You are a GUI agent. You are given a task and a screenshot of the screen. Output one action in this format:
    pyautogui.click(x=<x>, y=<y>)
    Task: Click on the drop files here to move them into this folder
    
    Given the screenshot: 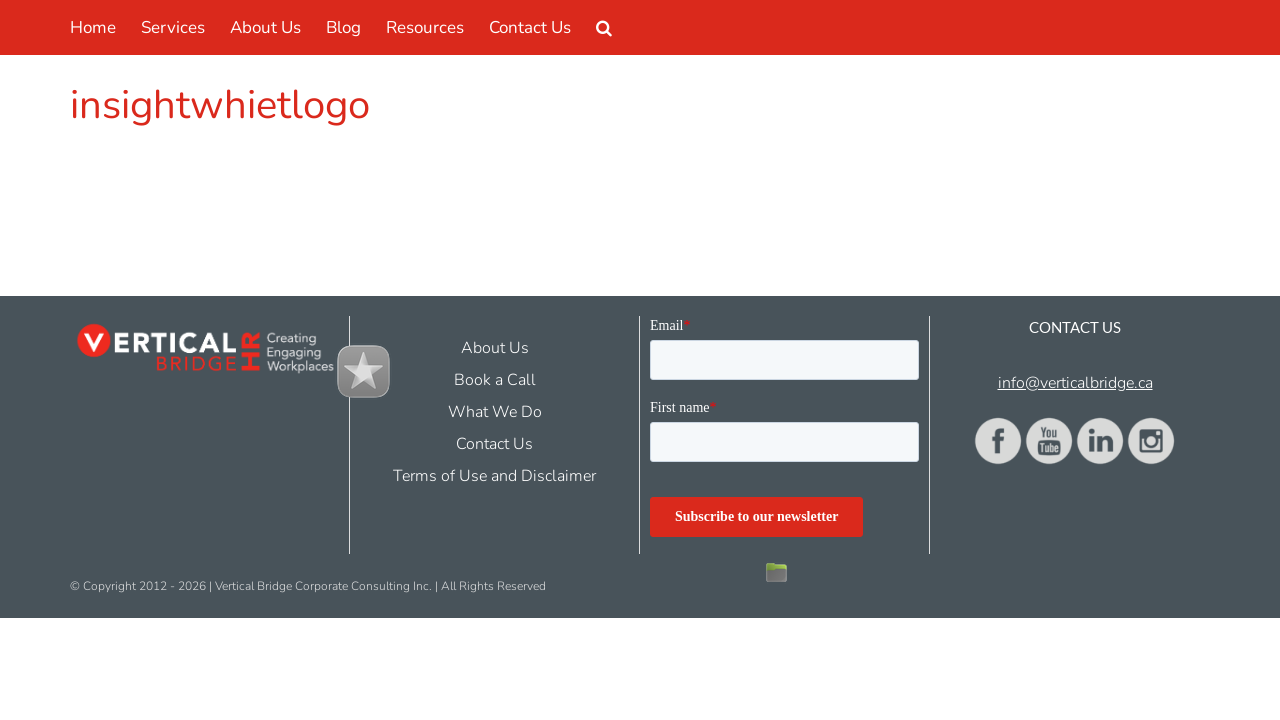 What is the action you would take?
    pyautogui.click(x=776, y=572)
    